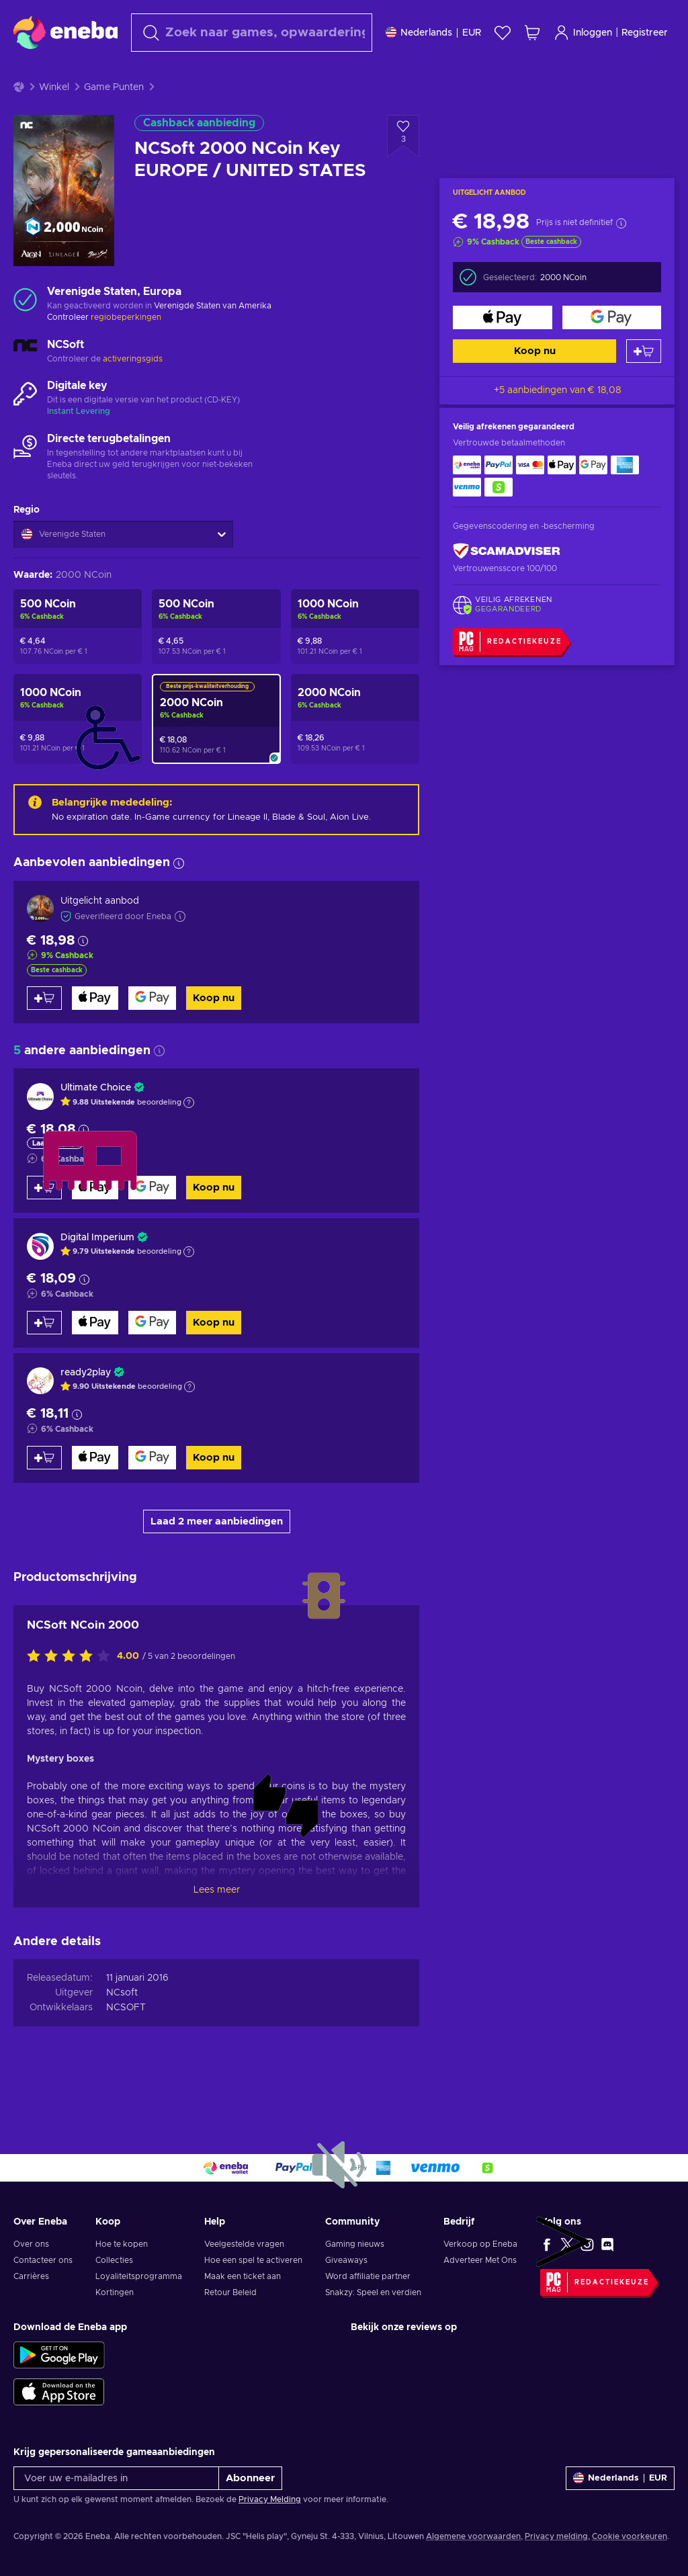  I want to click on rate or provide feedback, so click(286, 1805).